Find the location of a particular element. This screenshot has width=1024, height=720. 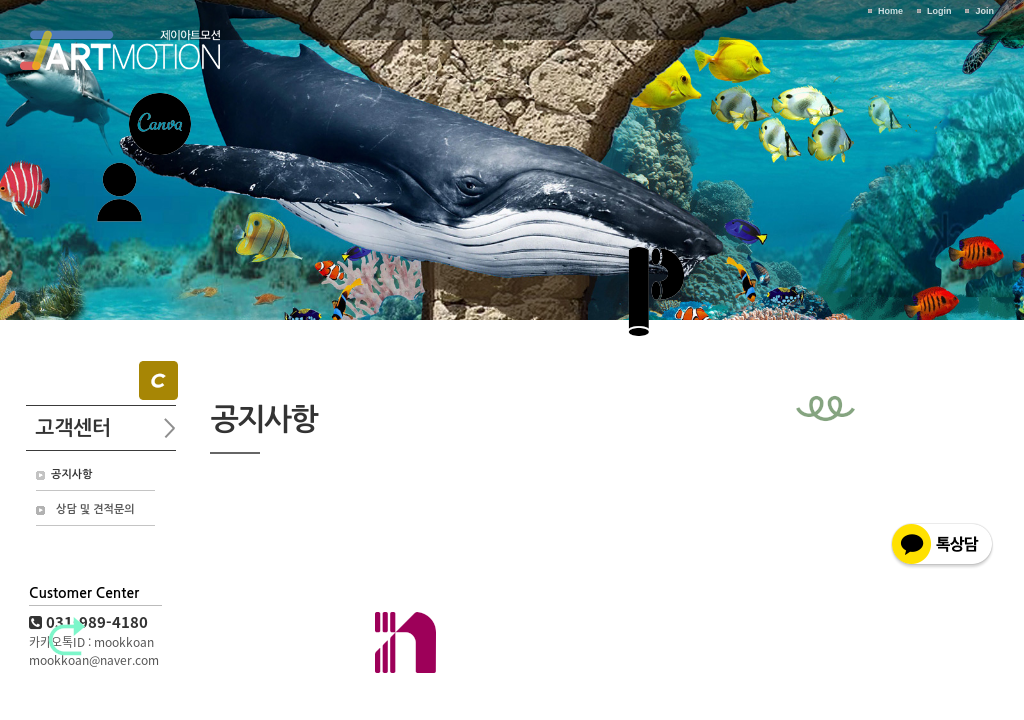

craft cms logo is located at coordinates (158, 380).